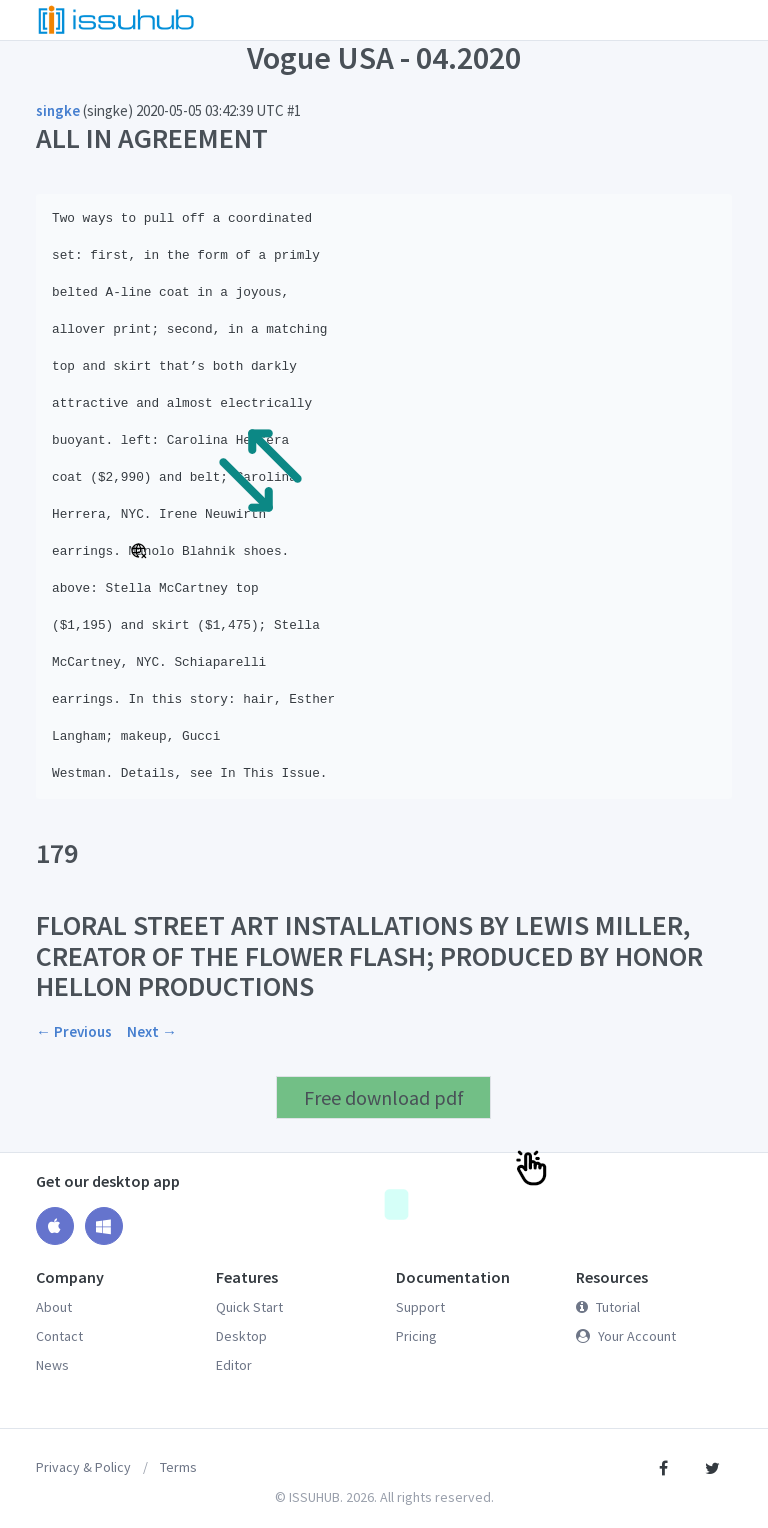 The width and height of the screenshot is (768, 1528). Describe the element at coordinates (260, 470) in the screenshot. I see `resize element diagonally` at that location.